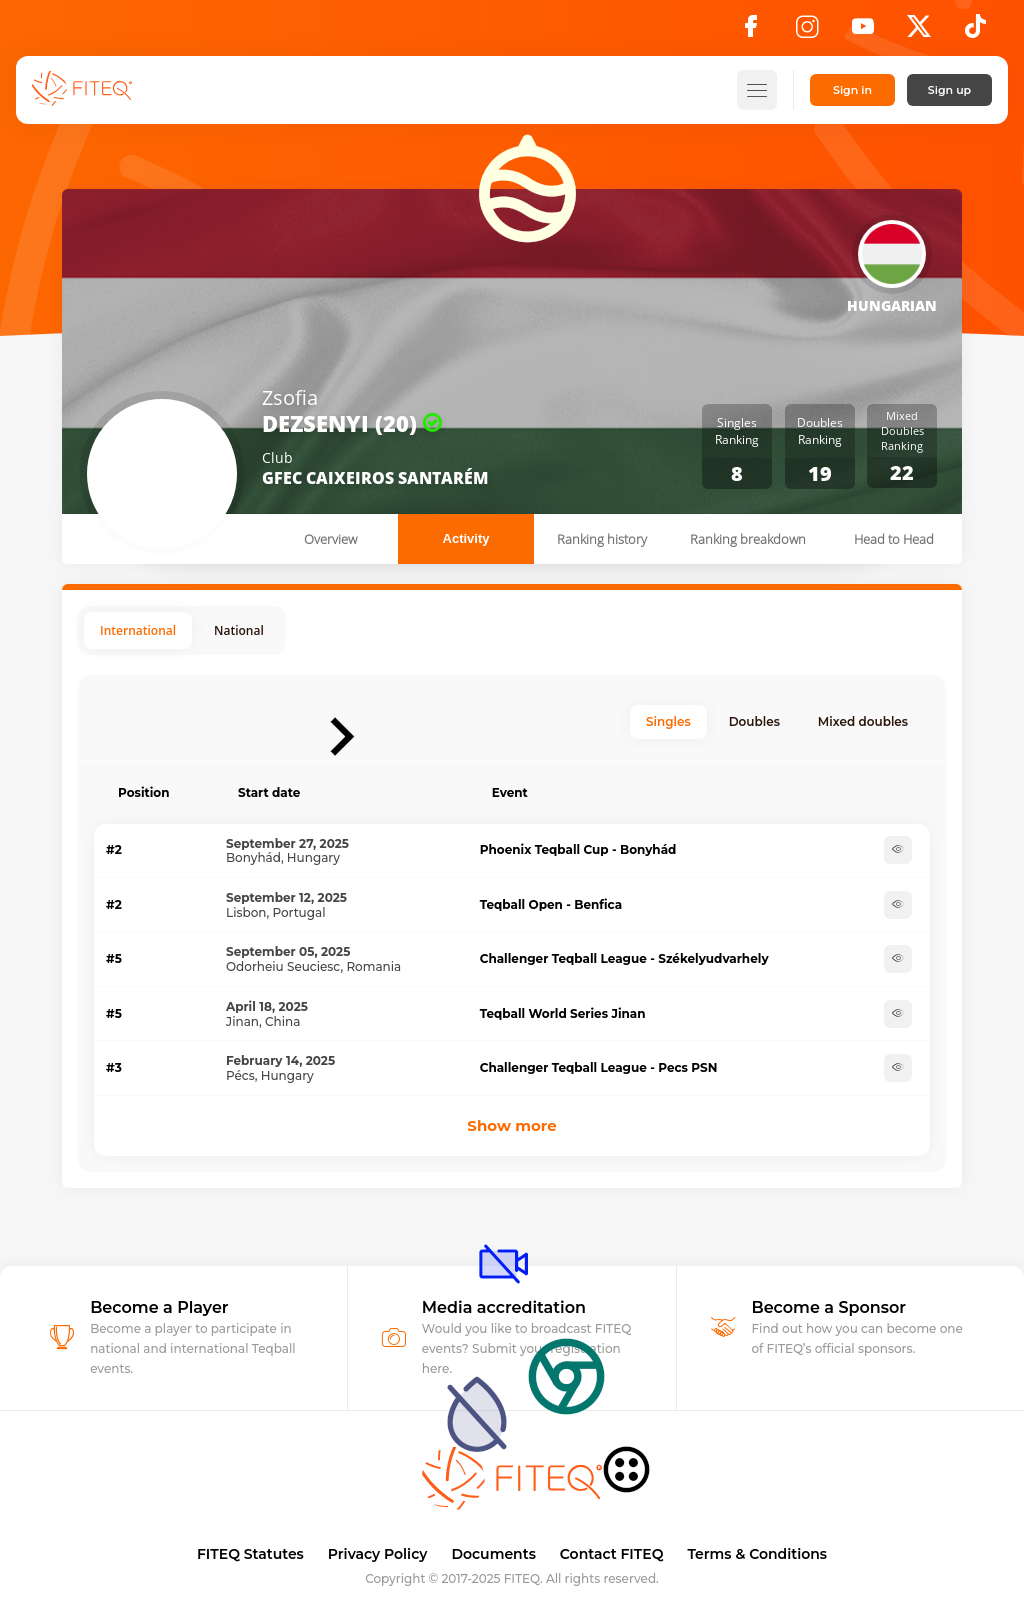  What do you see at coordinates (566, 1376) in the screenshot?
I see `open link in Google Chrome` at bounding box center [566, 1376].